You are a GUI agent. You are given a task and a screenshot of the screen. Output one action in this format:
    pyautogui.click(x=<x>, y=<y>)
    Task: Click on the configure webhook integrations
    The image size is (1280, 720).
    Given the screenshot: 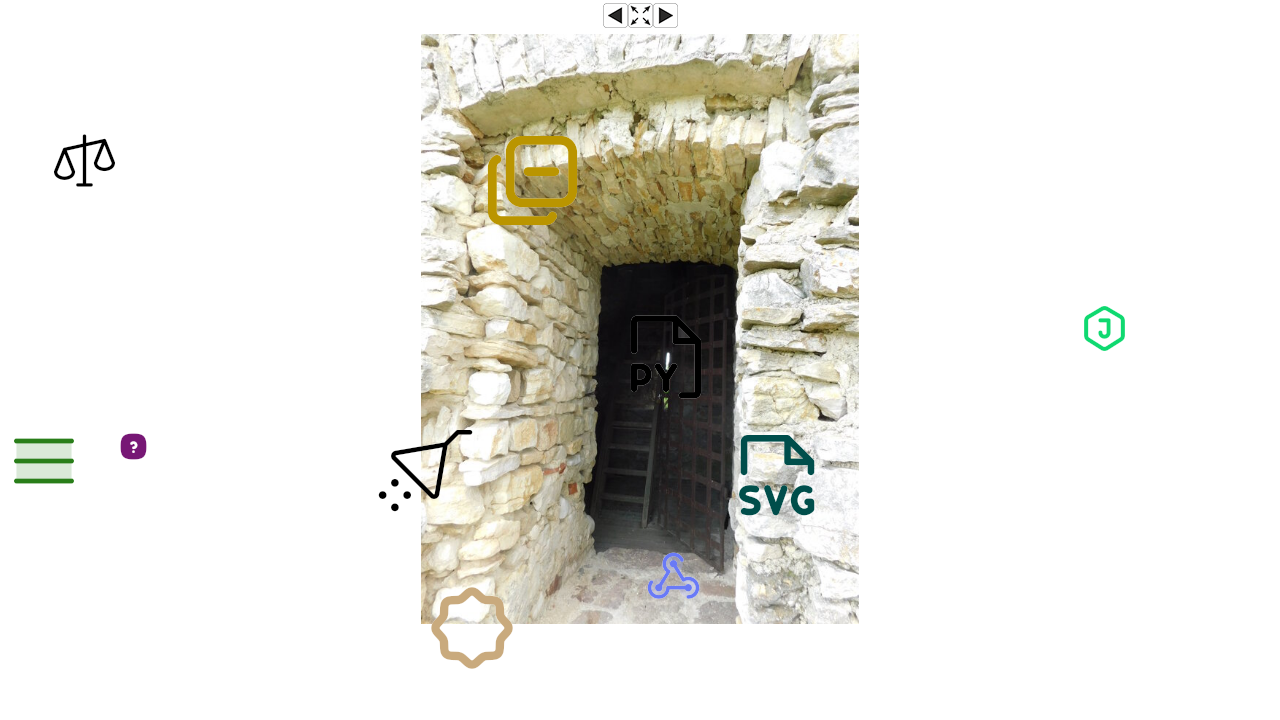 What is the action you would take?
    pyautogui.click(x=673, y=578)
    